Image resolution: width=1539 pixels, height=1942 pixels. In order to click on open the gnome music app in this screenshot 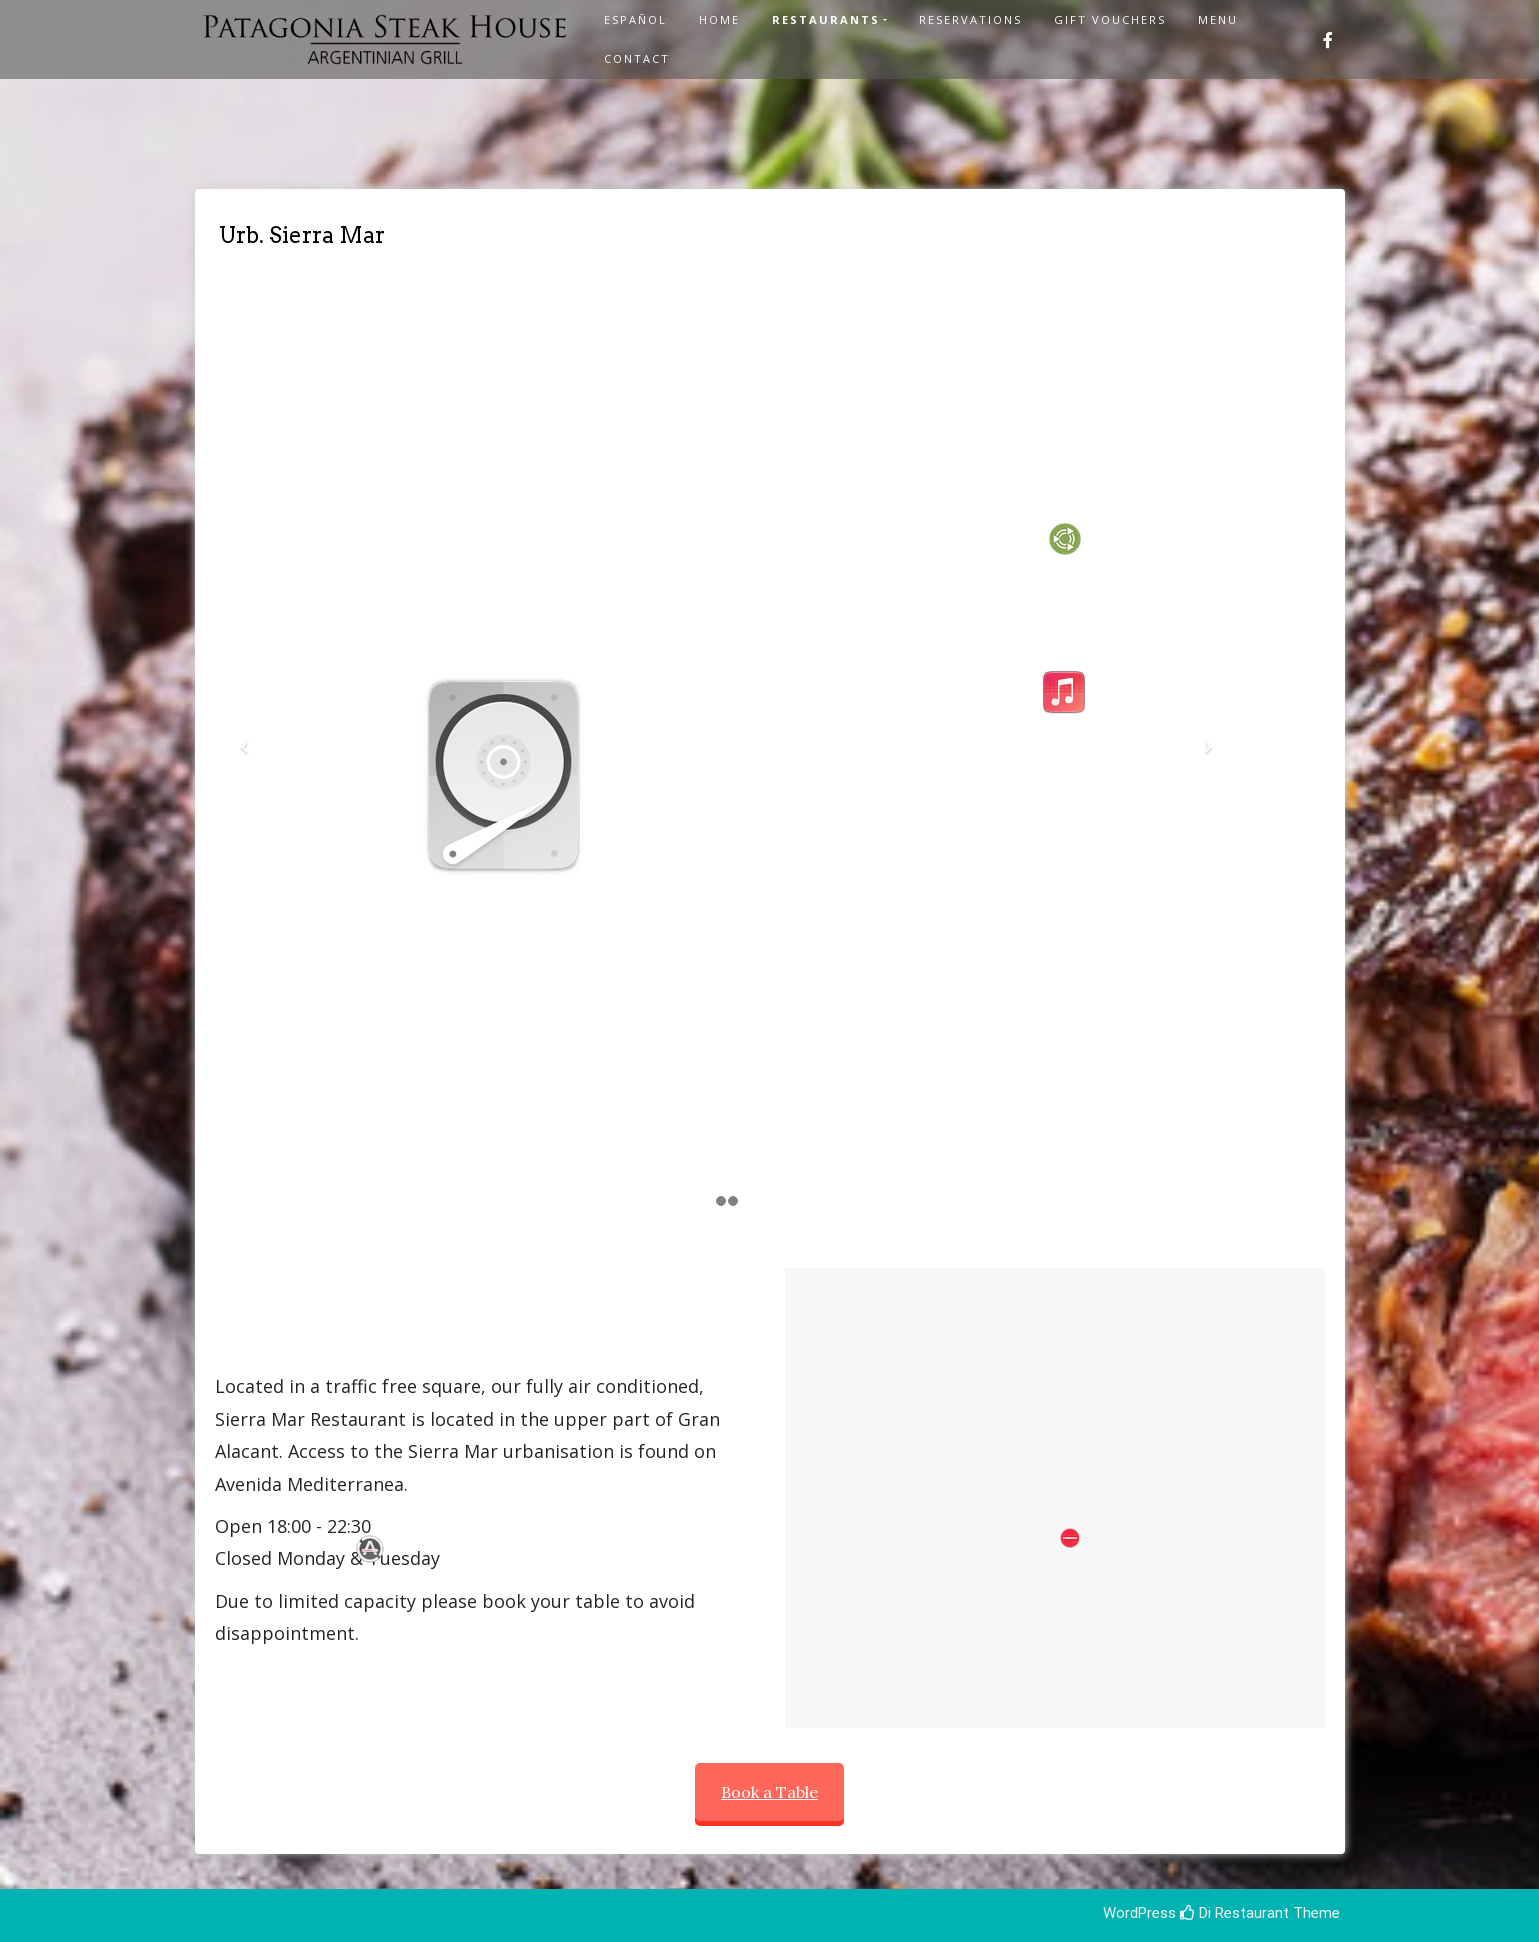, I will do `click(1064, 692)`.